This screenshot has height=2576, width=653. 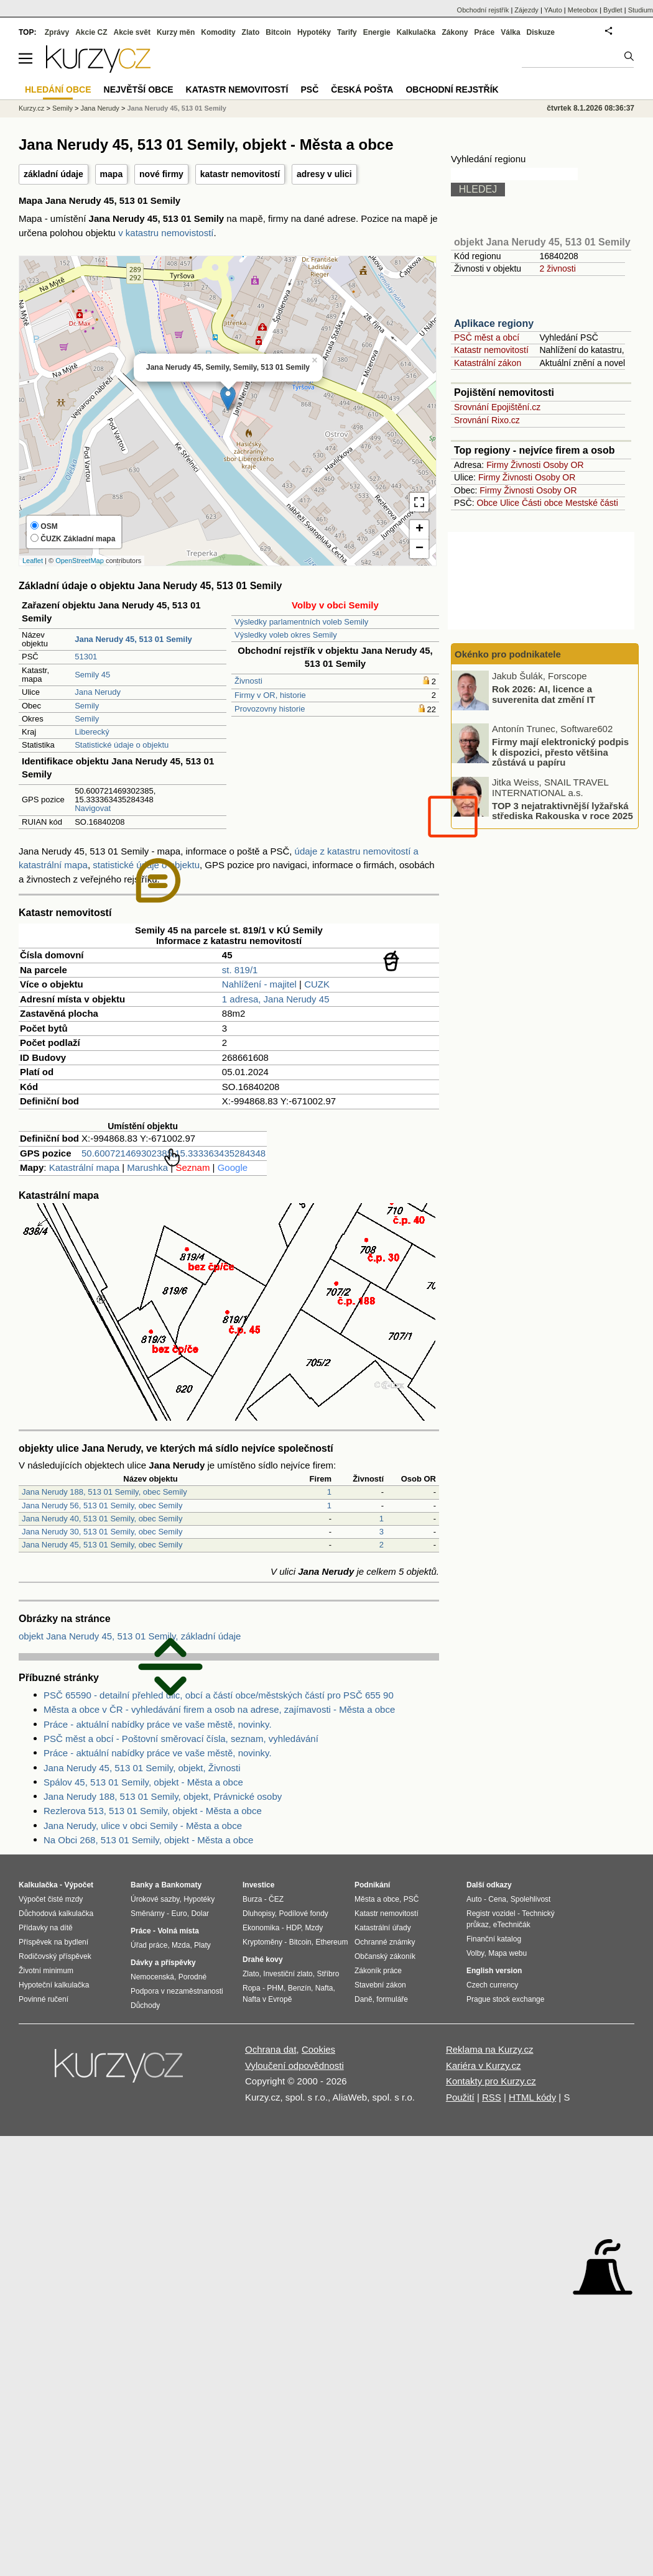 I want to click on open chat or messaging, so click(x=157, y=881).